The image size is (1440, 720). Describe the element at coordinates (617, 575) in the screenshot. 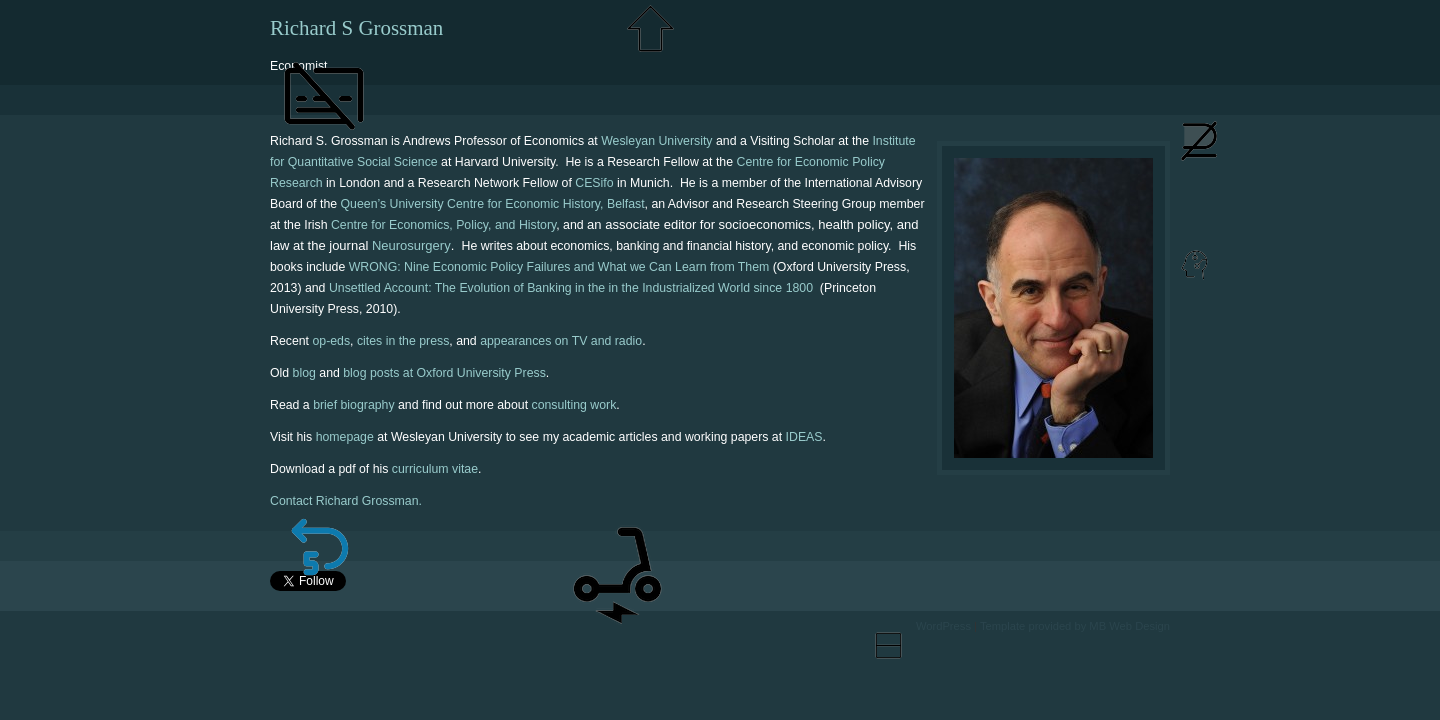

I see `find nearby electric scooter rentals` at that location.